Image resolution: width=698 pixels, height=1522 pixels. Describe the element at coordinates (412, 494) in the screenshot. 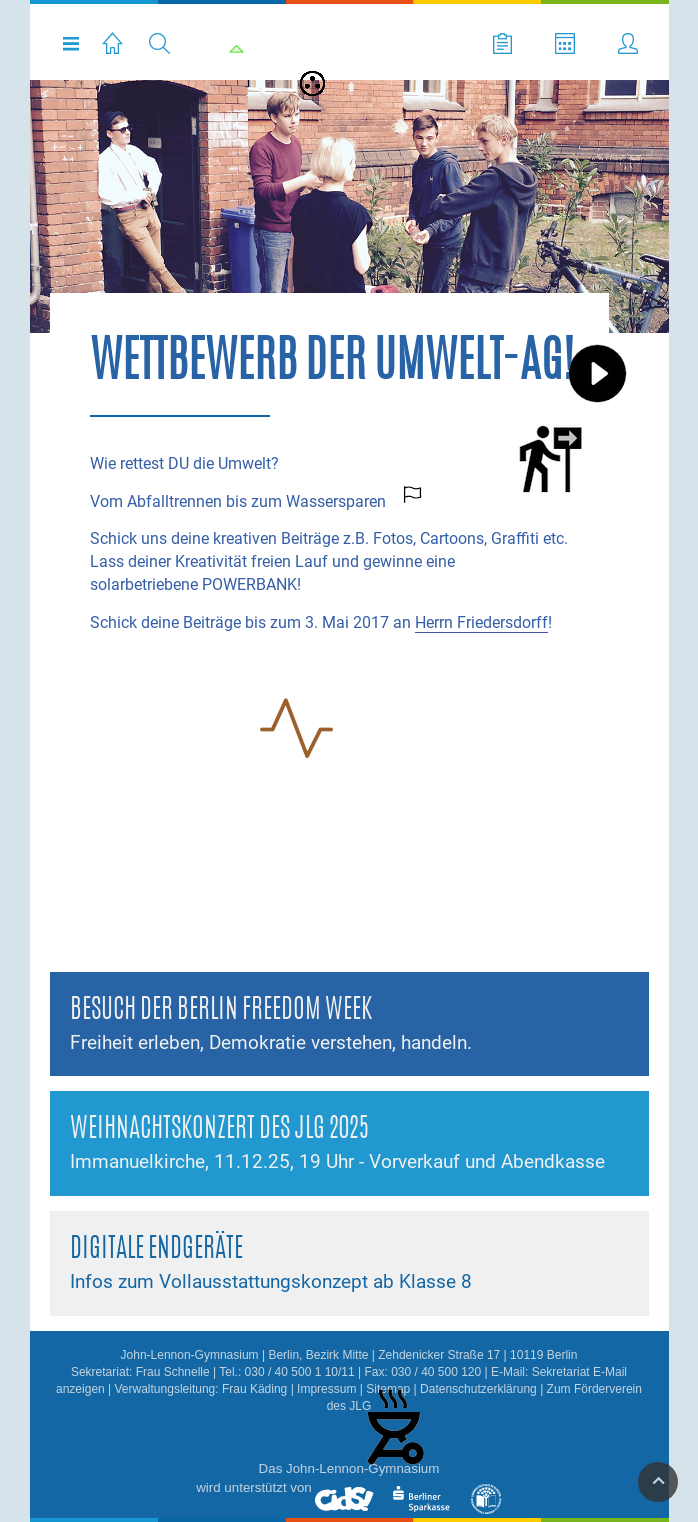

I see `flag or report content` at that location.